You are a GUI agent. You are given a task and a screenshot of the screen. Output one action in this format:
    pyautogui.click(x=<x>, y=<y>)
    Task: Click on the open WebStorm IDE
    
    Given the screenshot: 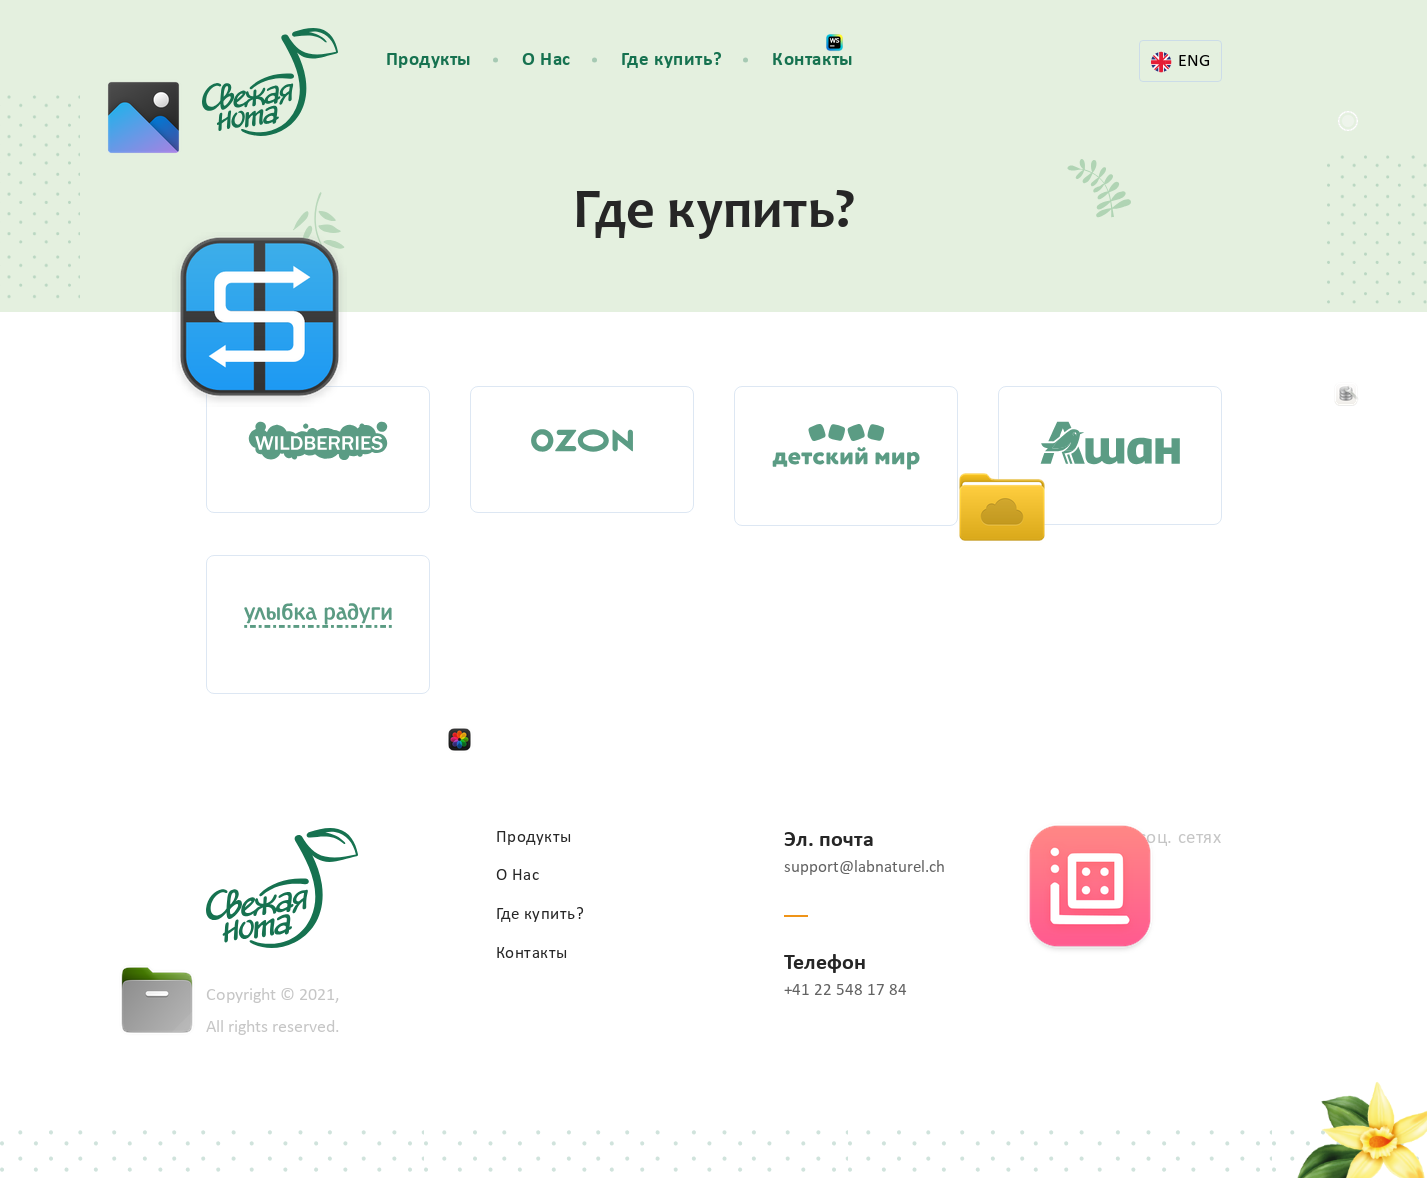 What is the action you would take?
    pyautogui.click(x=834, y=42)
    